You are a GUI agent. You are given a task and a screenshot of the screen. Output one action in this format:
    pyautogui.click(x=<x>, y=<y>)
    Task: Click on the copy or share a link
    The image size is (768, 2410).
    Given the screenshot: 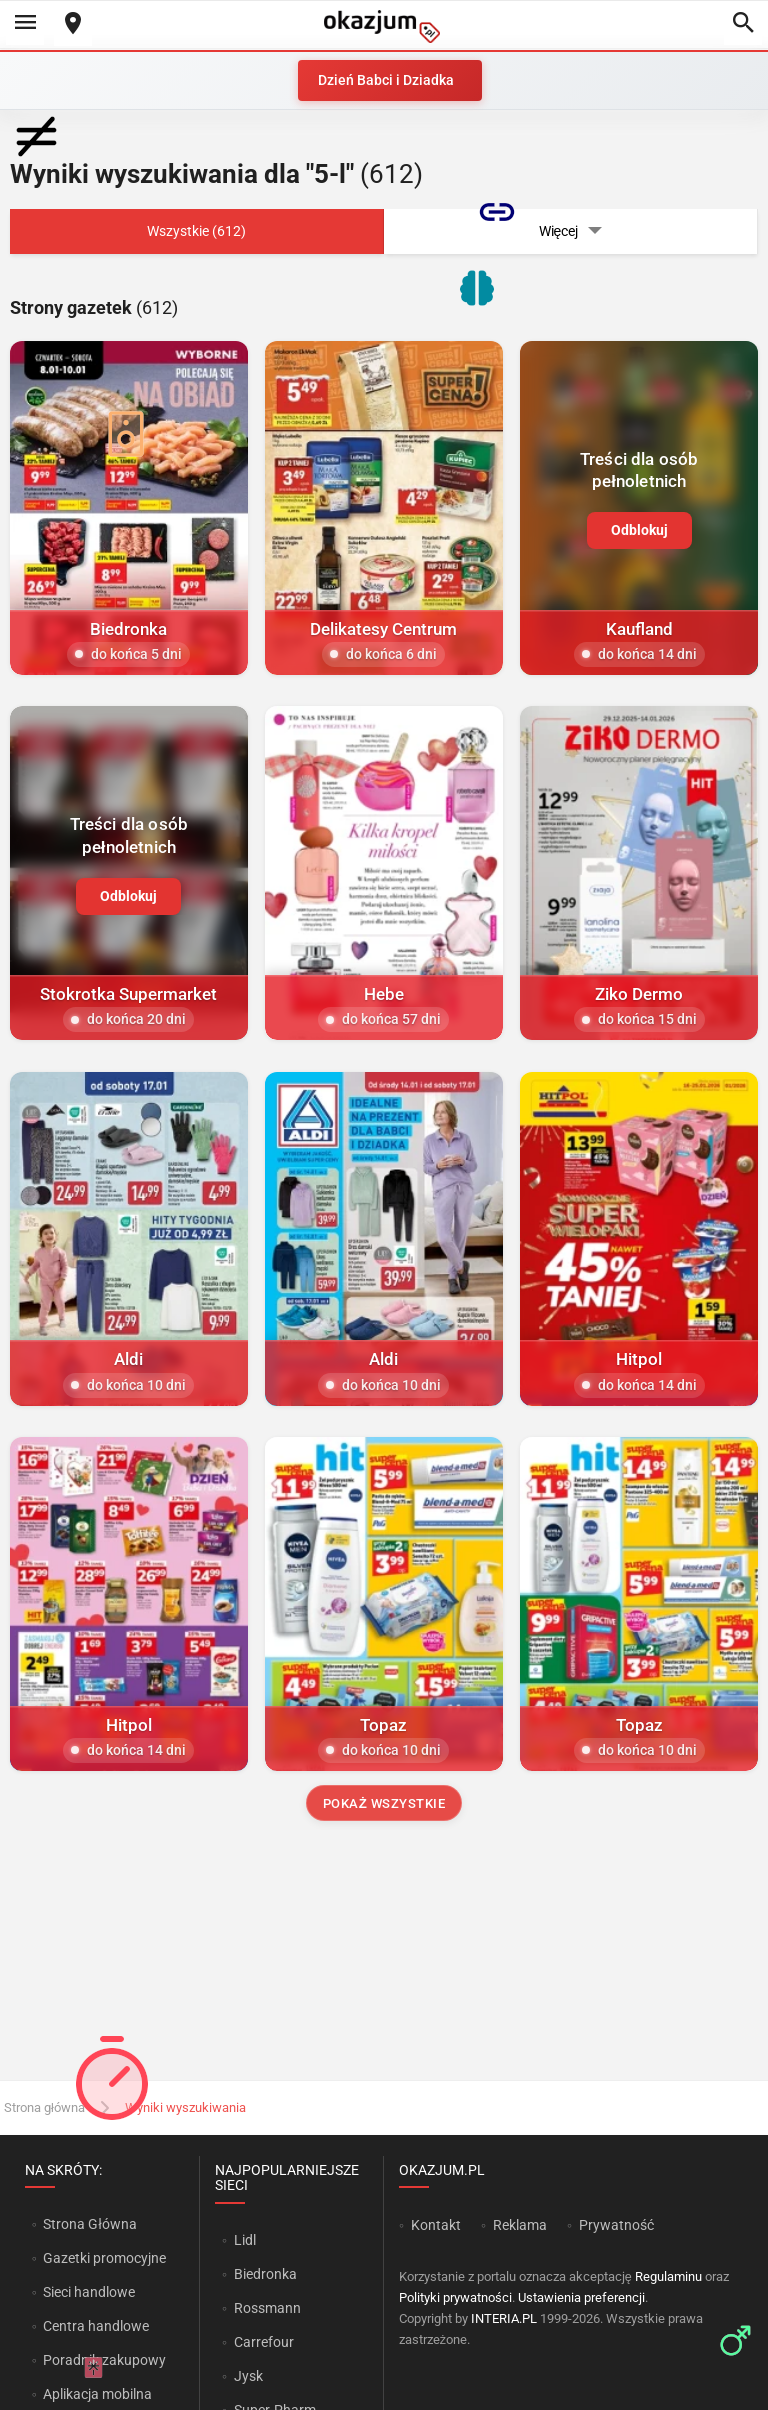 What is the action you would take?
    pyautogui.click(x=497, y=212)
    